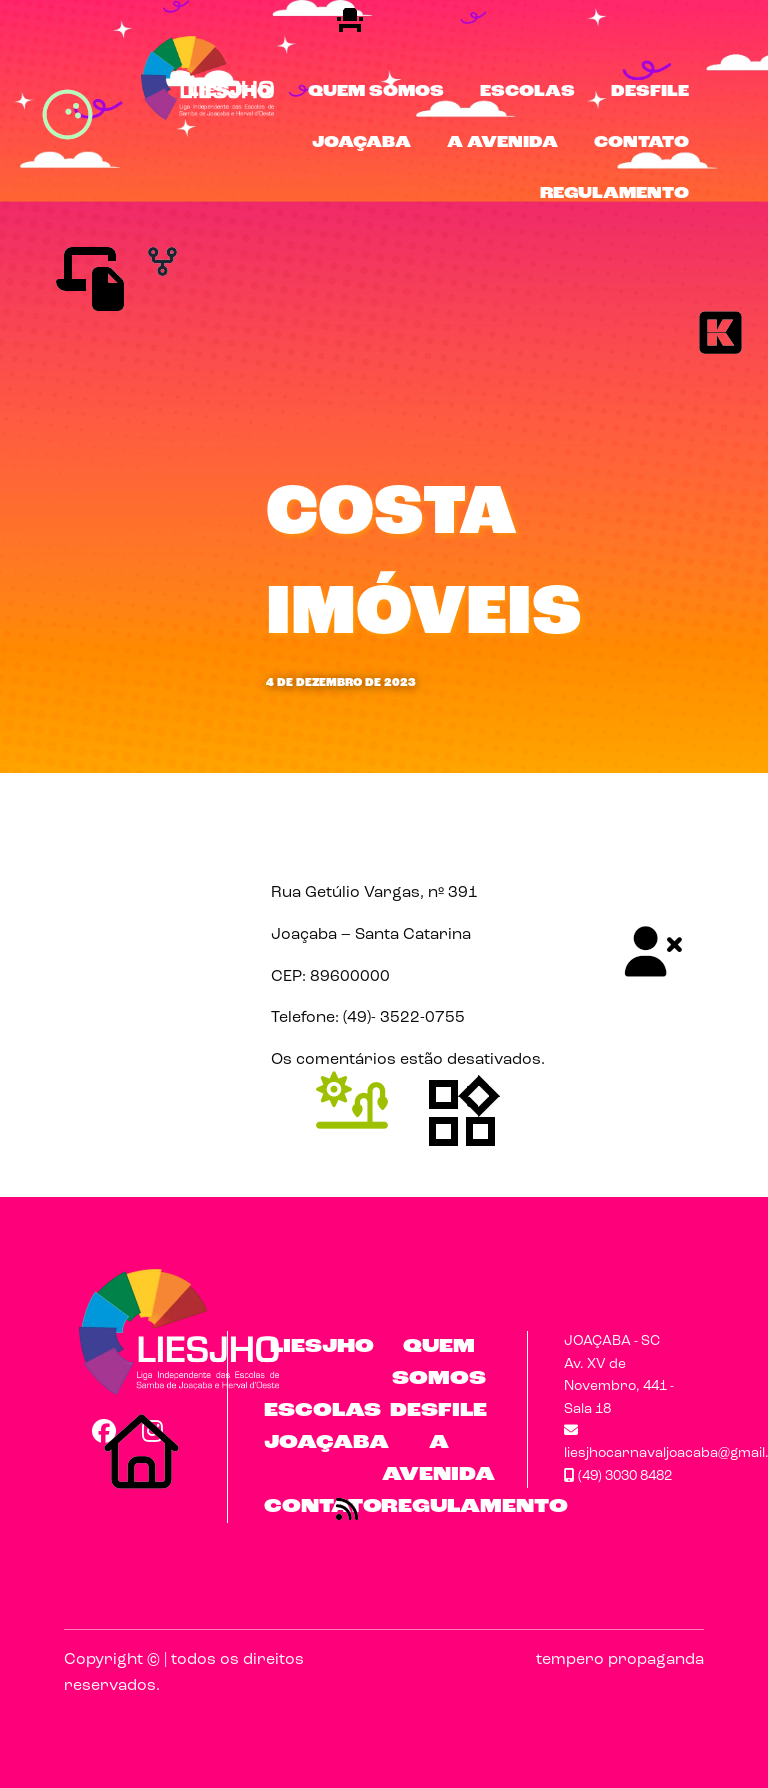 The image size is (768, 1788). Describe the element at coordinates (141, 1451) in the screenshot. I see `navigate to home screen` at that location.